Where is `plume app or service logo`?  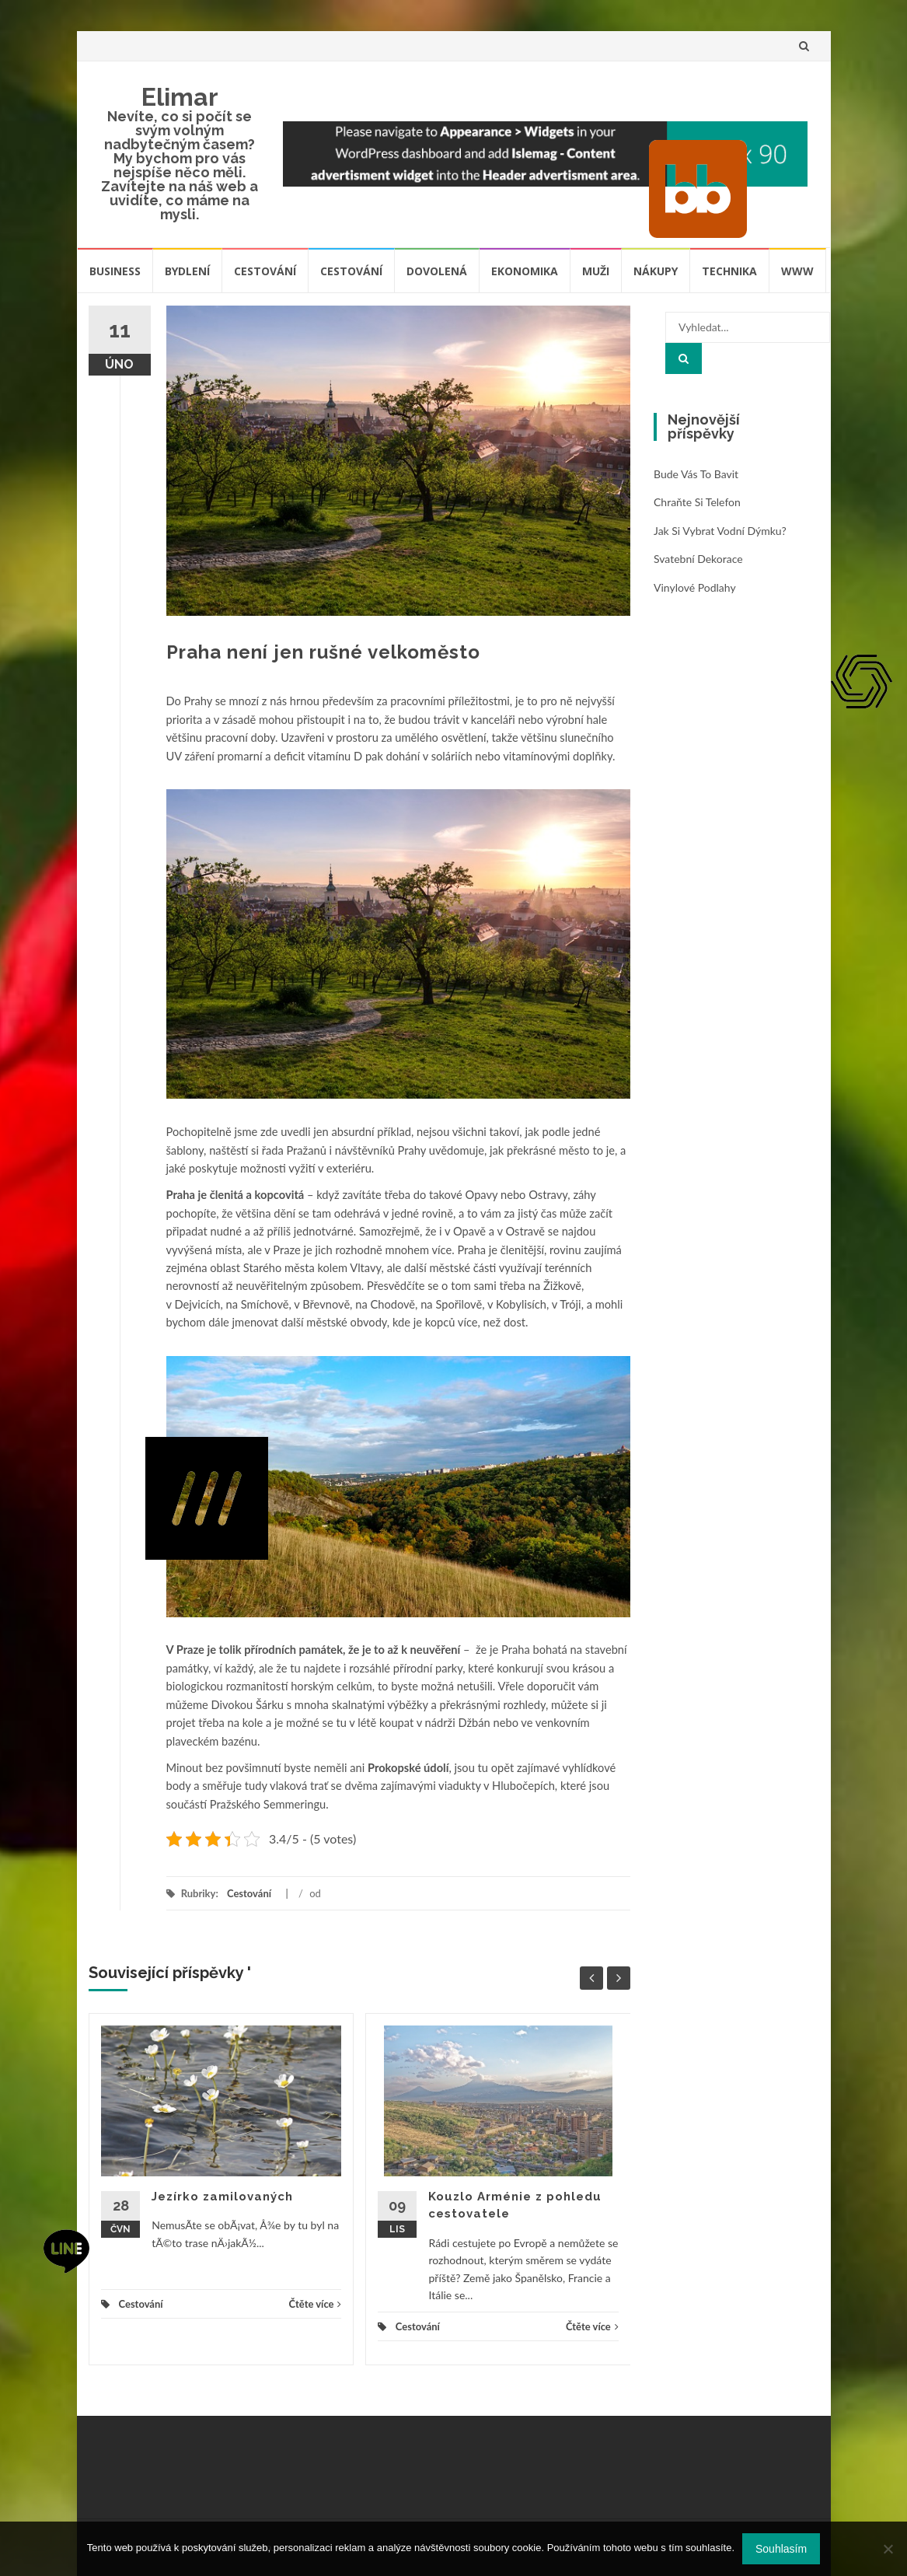
plume app or service logo is located at coordinates (861, 681).